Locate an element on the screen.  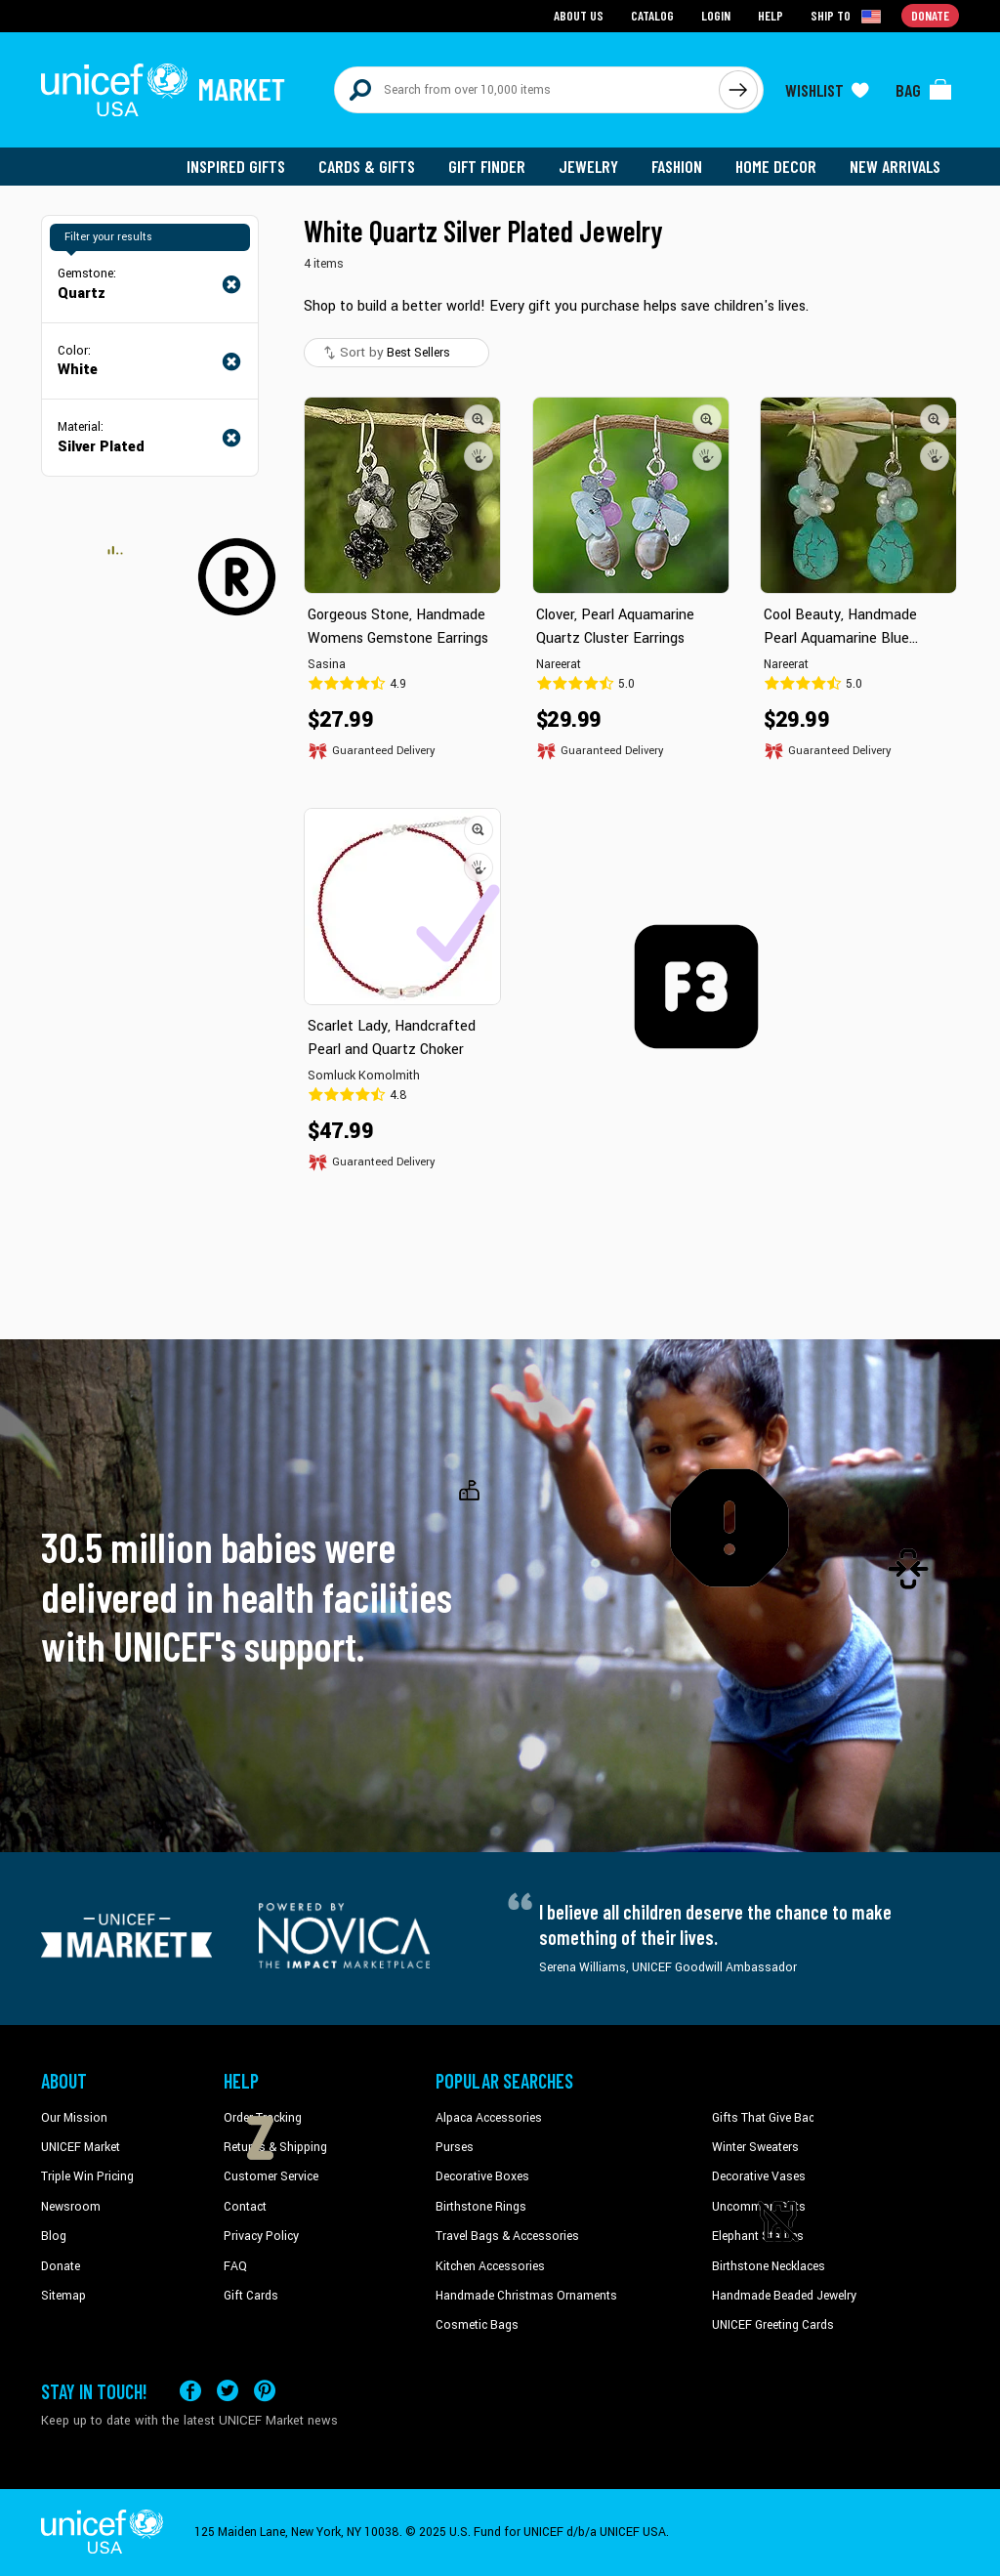
indicates z-index or layer ordering option is located at coordinates (260, 2137).